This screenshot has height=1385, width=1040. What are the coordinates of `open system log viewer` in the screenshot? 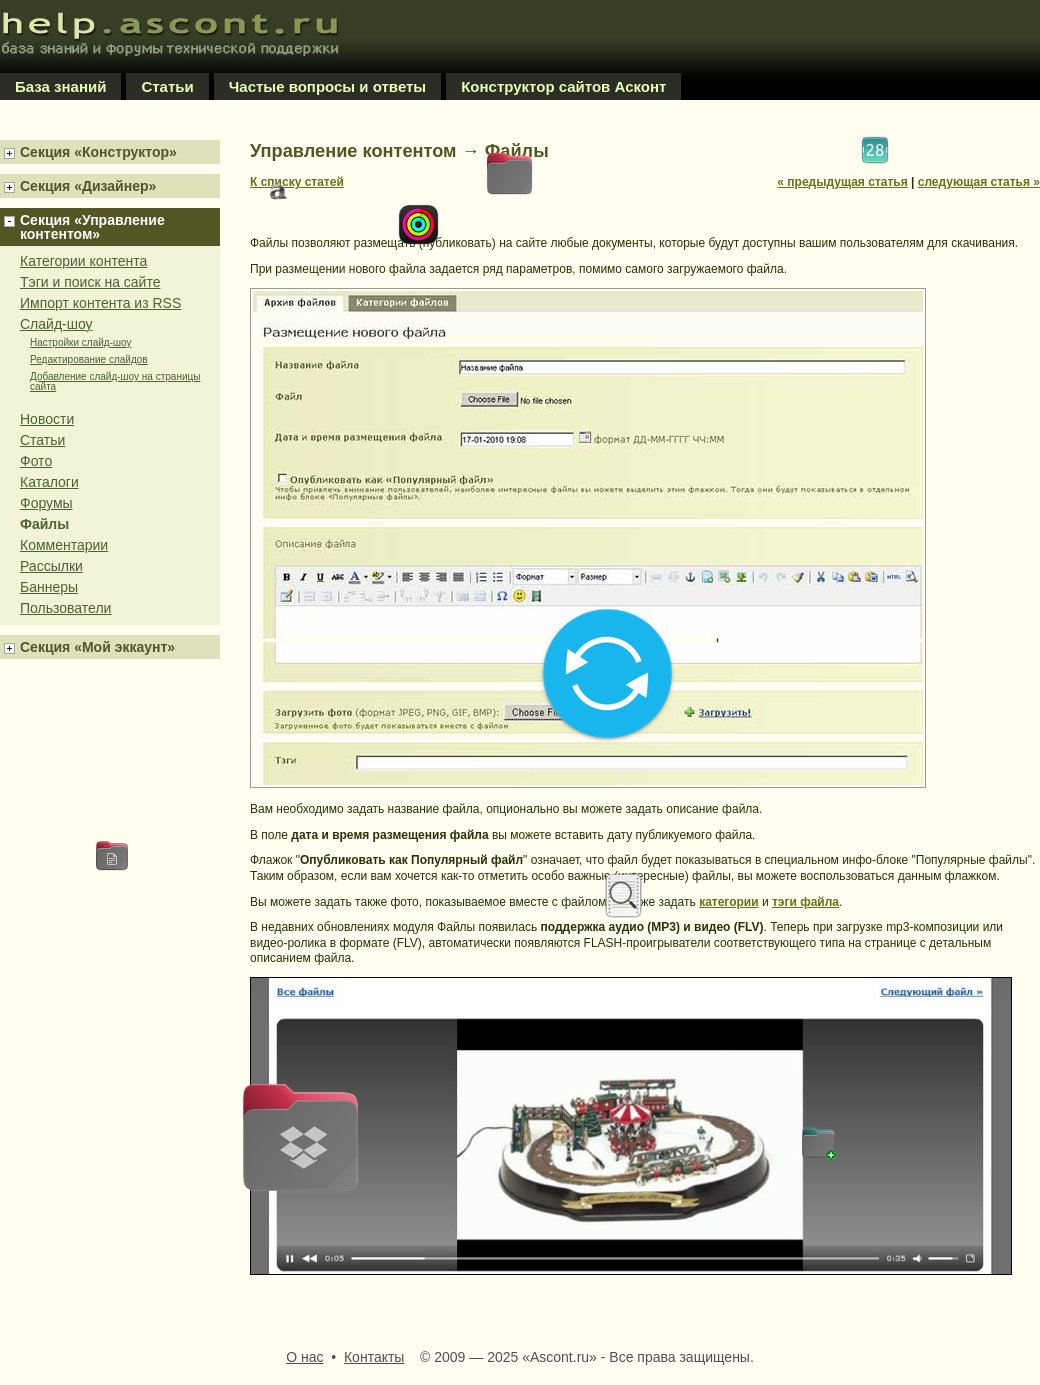 It's located at (623, 895).